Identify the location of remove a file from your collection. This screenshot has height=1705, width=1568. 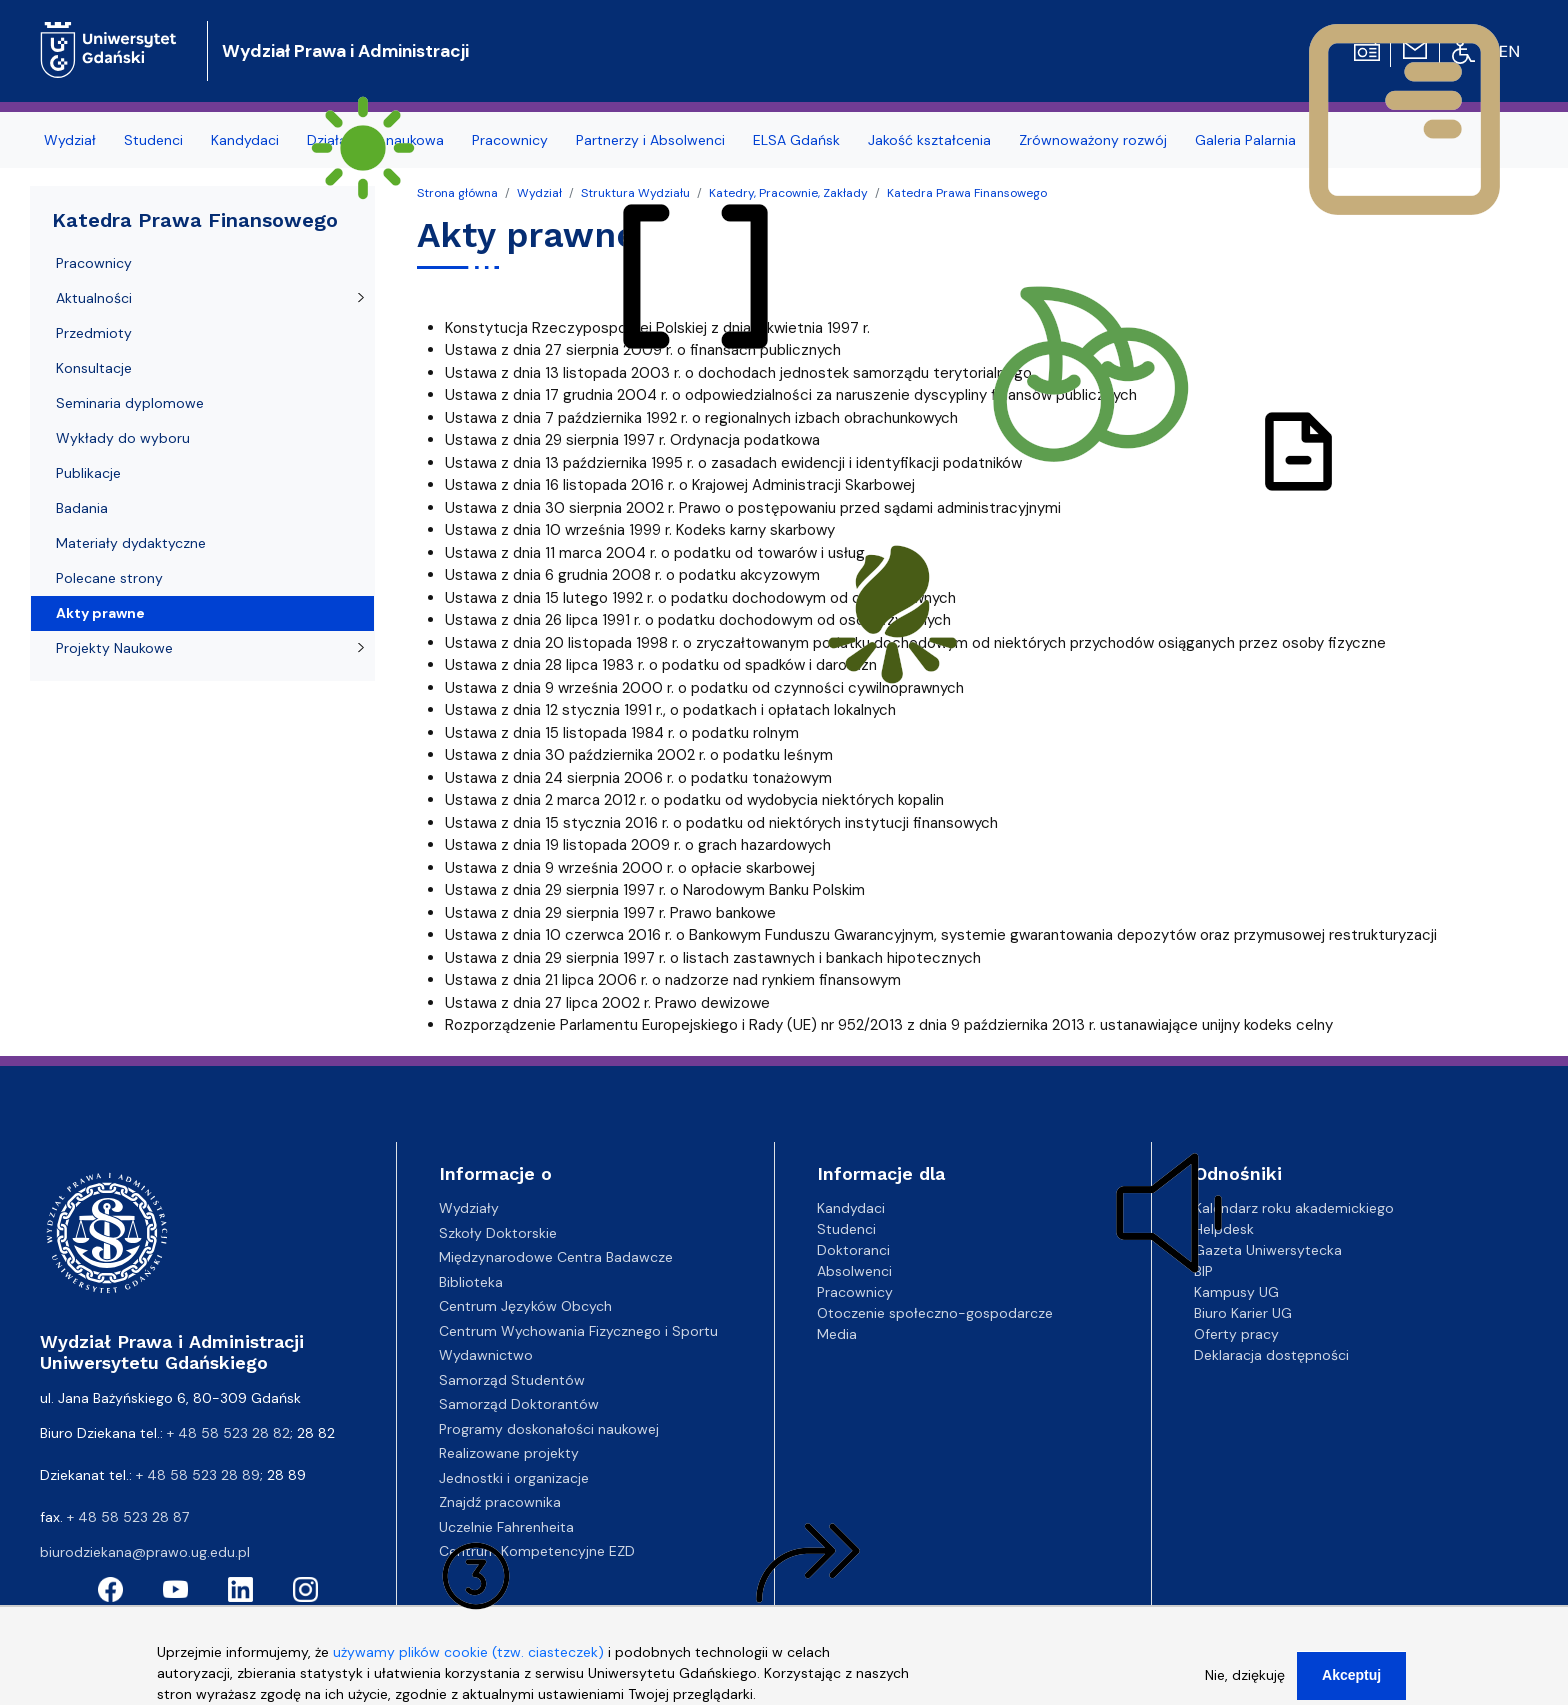
(1298, 451).